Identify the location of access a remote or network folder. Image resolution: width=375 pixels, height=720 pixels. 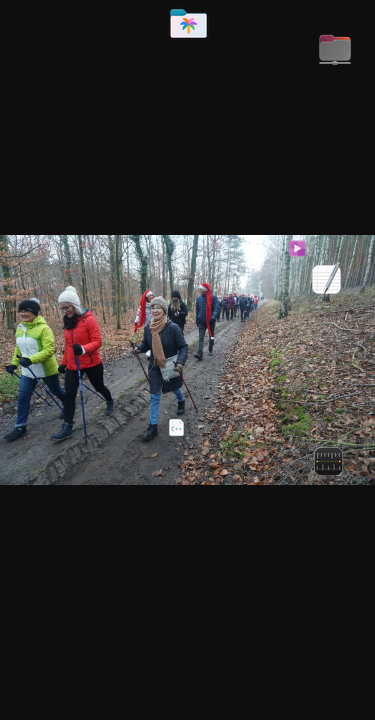
(335, 49).